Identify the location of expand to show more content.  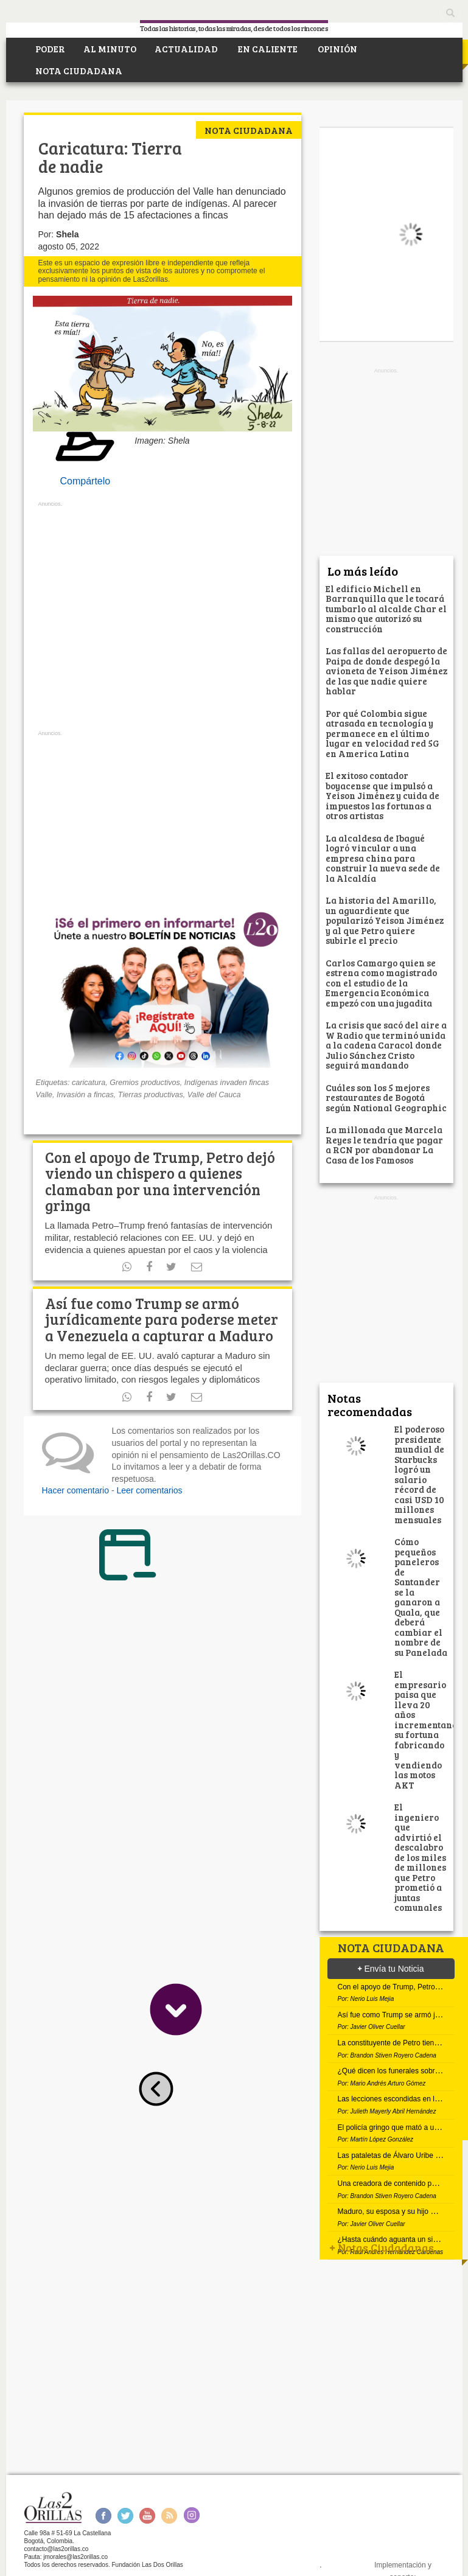
(176, 2009).